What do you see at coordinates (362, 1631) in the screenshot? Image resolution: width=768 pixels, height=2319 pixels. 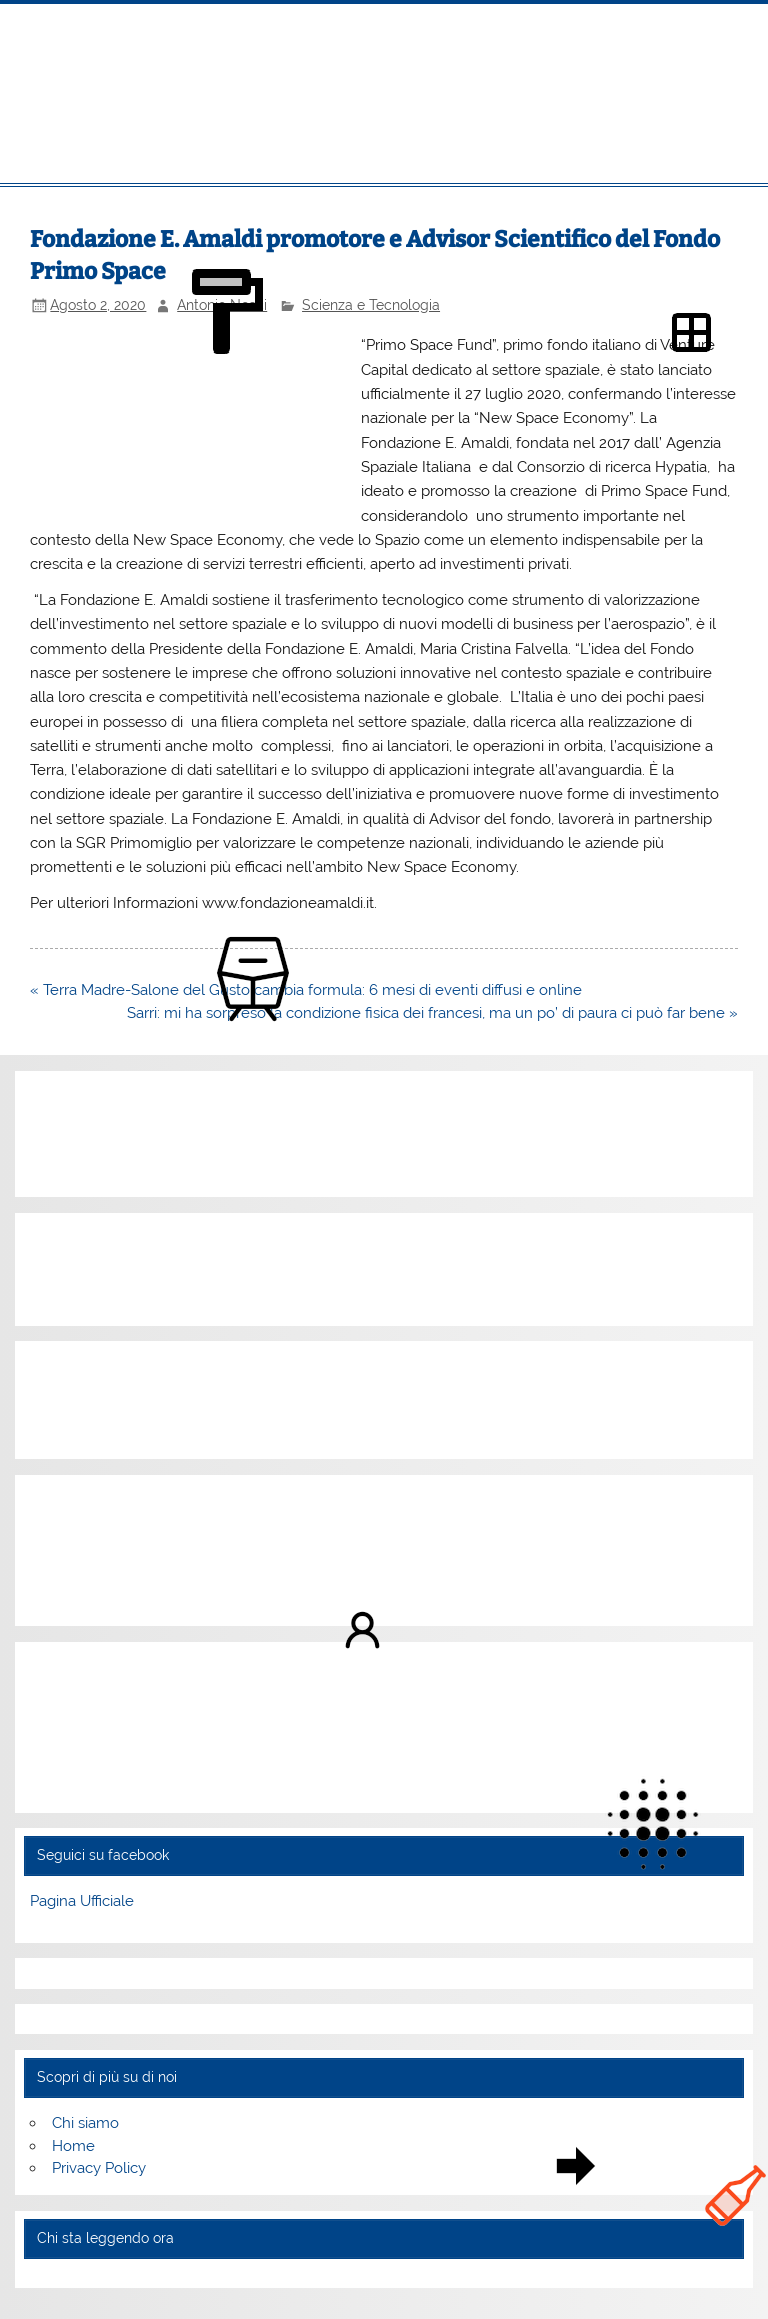 I see `view your profile` at bounding box center [362, 1631].